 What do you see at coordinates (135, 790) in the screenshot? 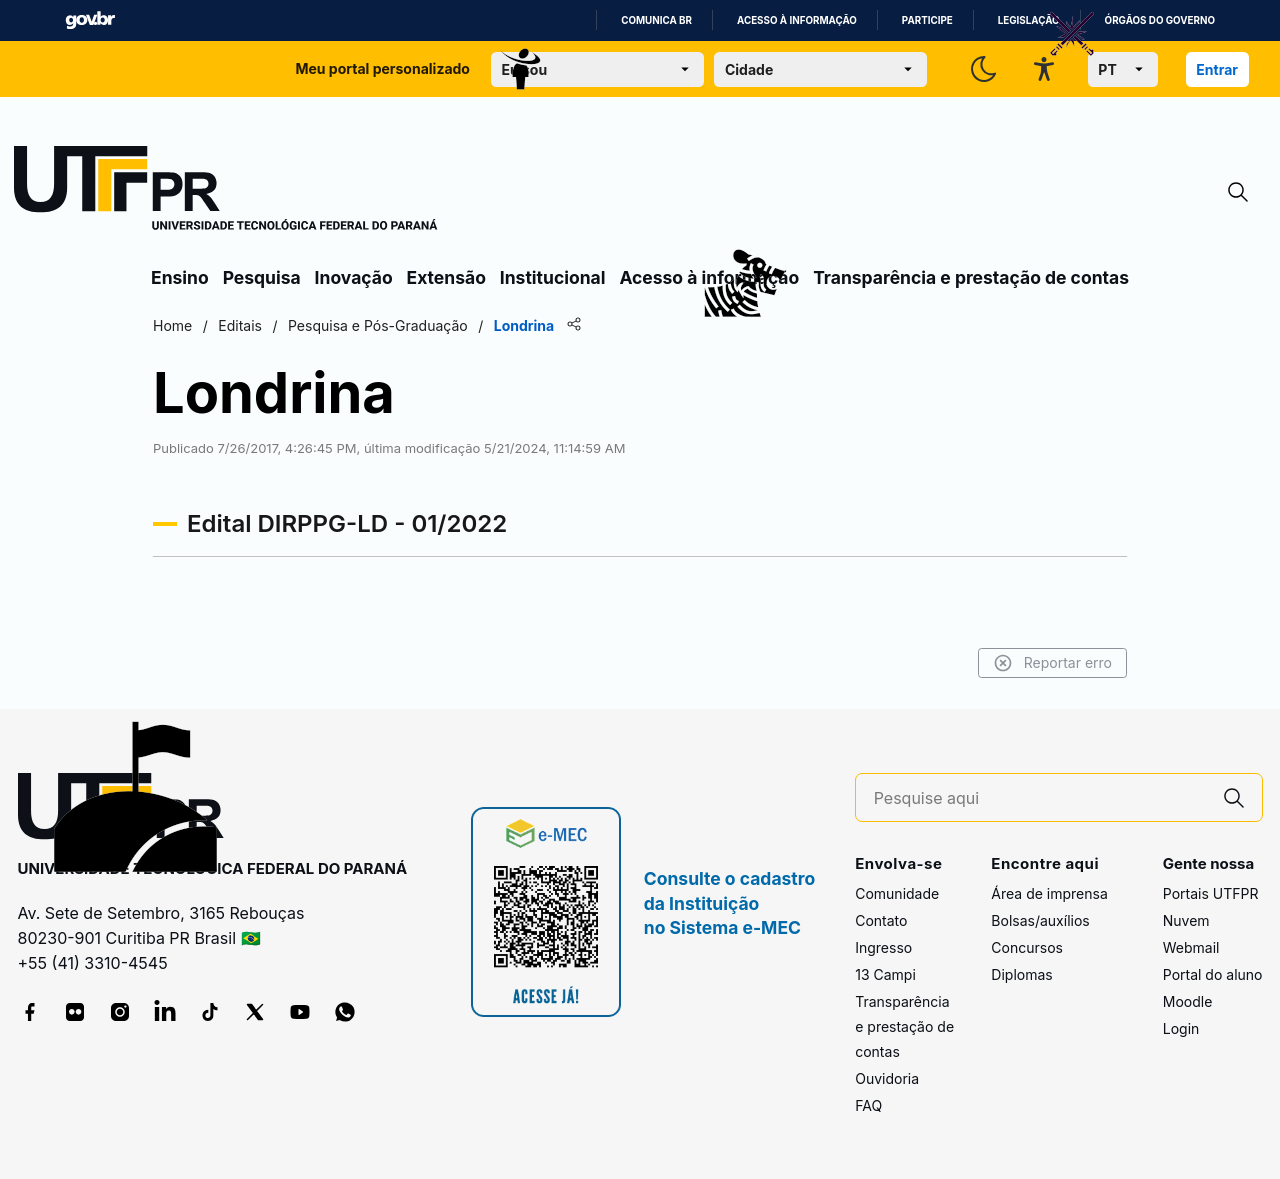
I see `capture territory or claim a strategic point` at bounding box center [135, 790].